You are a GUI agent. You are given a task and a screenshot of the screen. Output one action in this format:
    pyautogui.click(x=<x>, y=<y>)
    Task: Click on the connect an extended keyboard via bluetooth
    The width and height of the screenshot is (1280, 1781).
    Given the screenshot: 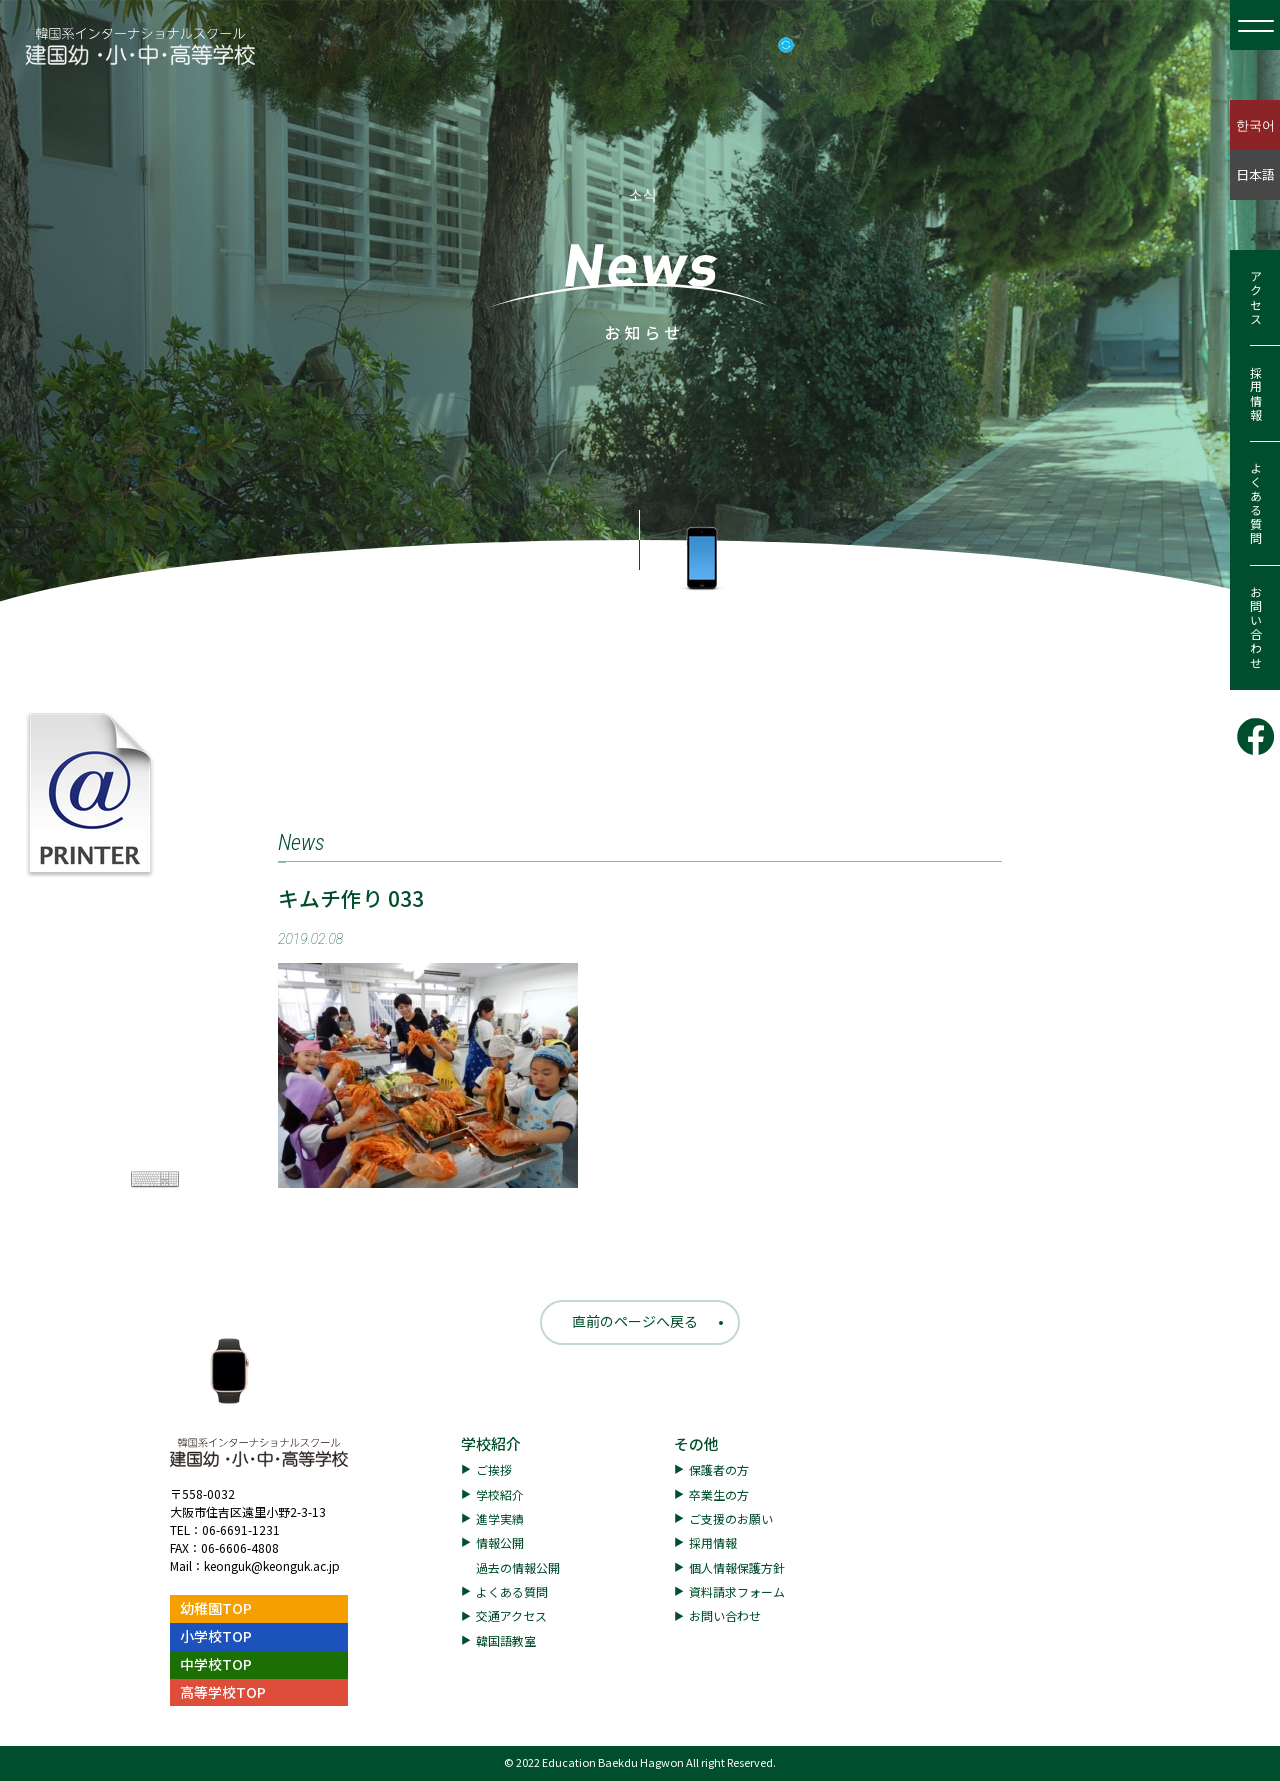 What is the action you would take?
    pyautogui.click(x=155, y=1179)
    